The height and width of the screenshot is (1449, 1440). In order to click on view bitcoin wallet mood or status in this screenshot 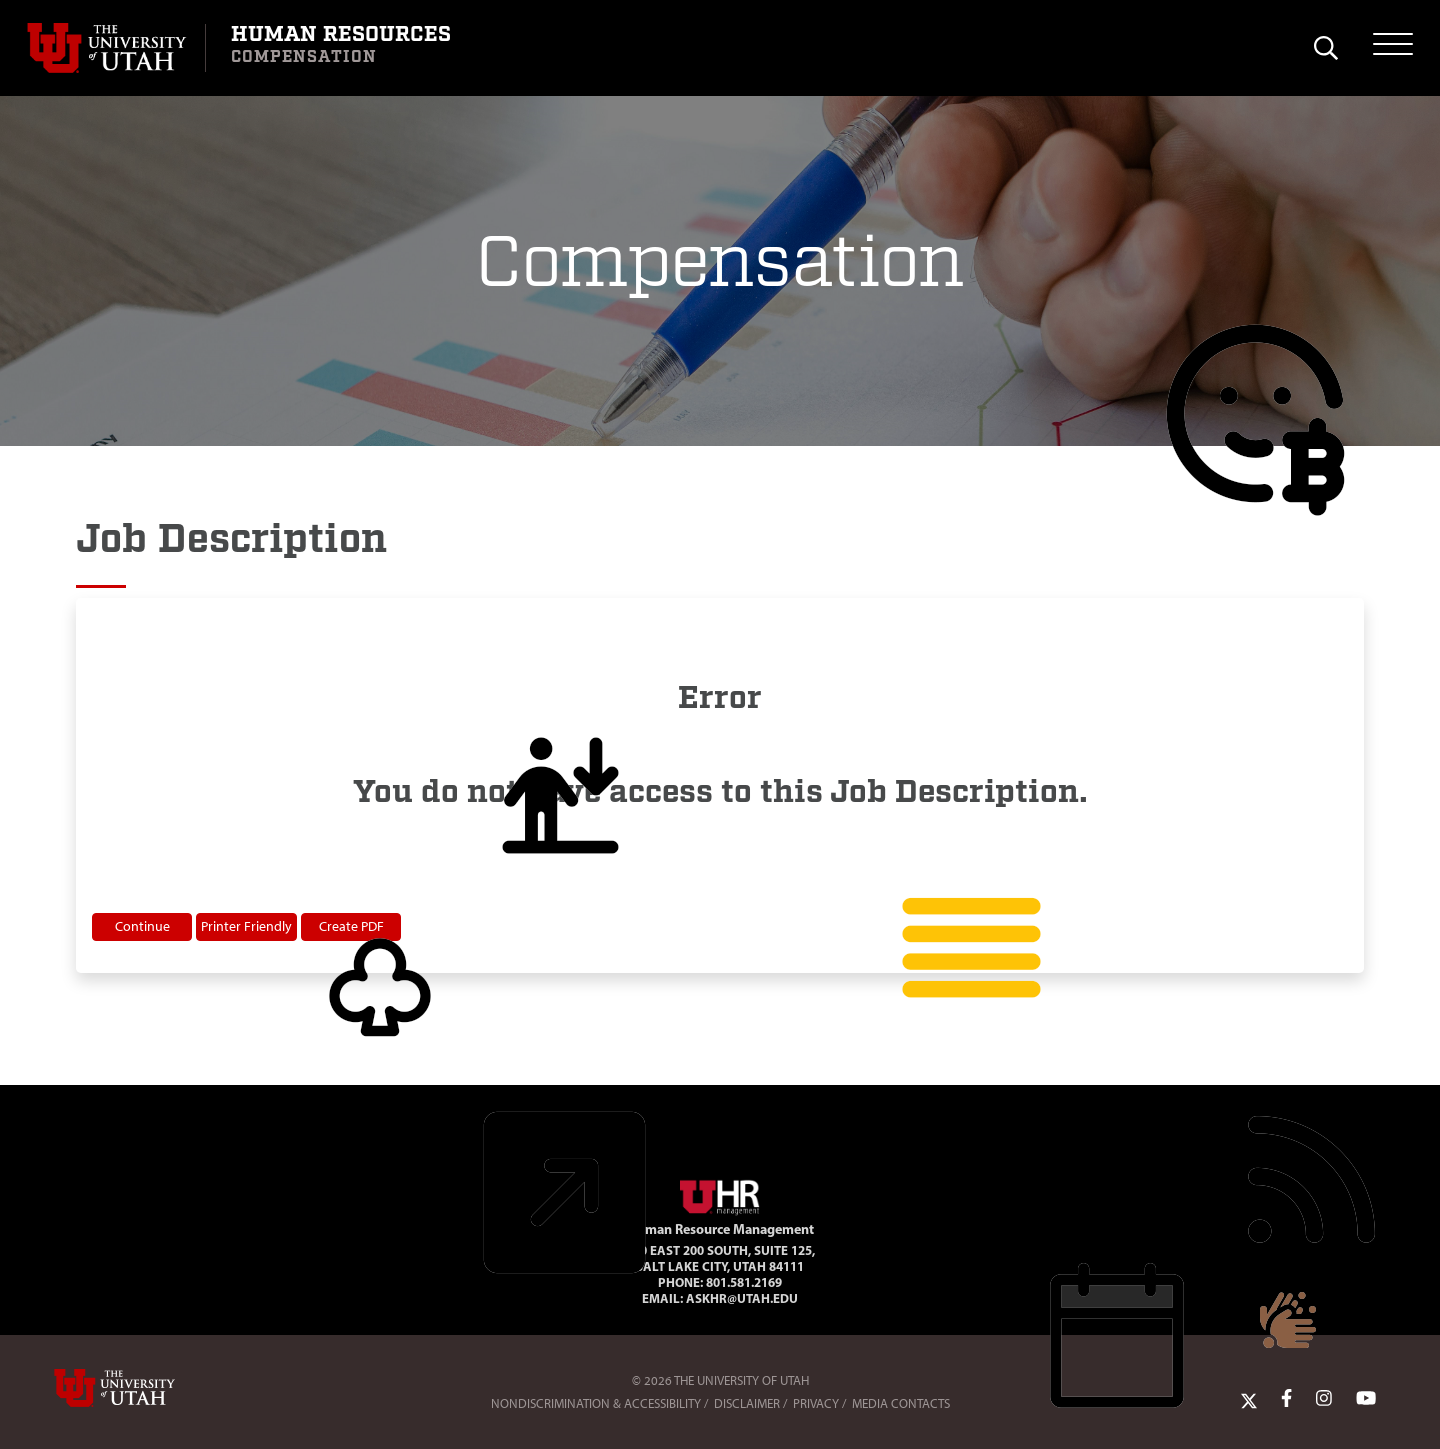, I will do `click(1255, 413)`.